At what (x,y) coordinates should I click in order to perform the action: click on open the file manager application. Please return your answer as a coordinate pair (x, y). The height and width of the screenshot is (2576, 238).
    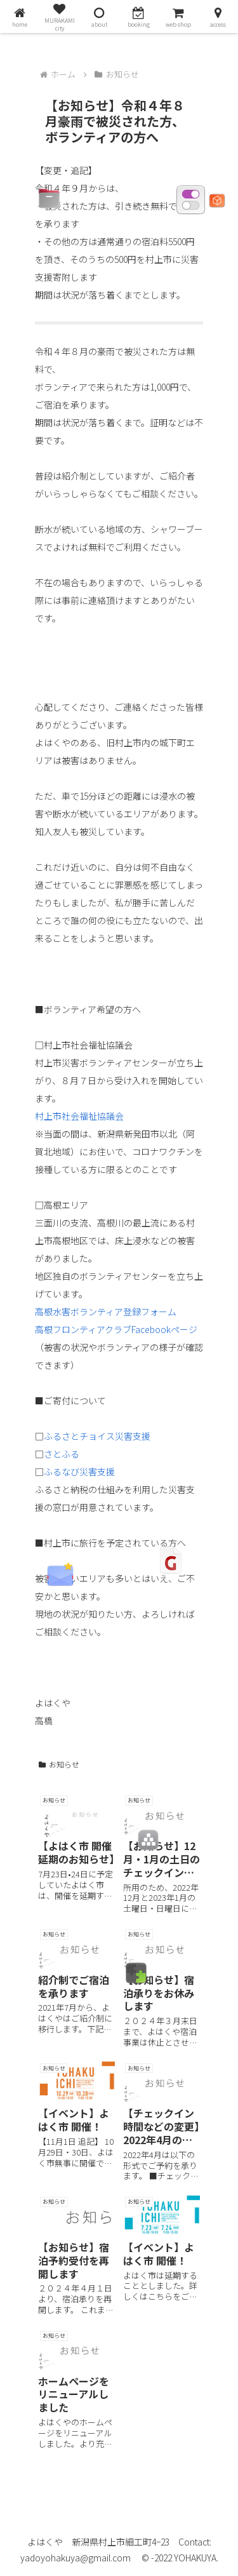
    Looking at the image, I should click on (49, 198).